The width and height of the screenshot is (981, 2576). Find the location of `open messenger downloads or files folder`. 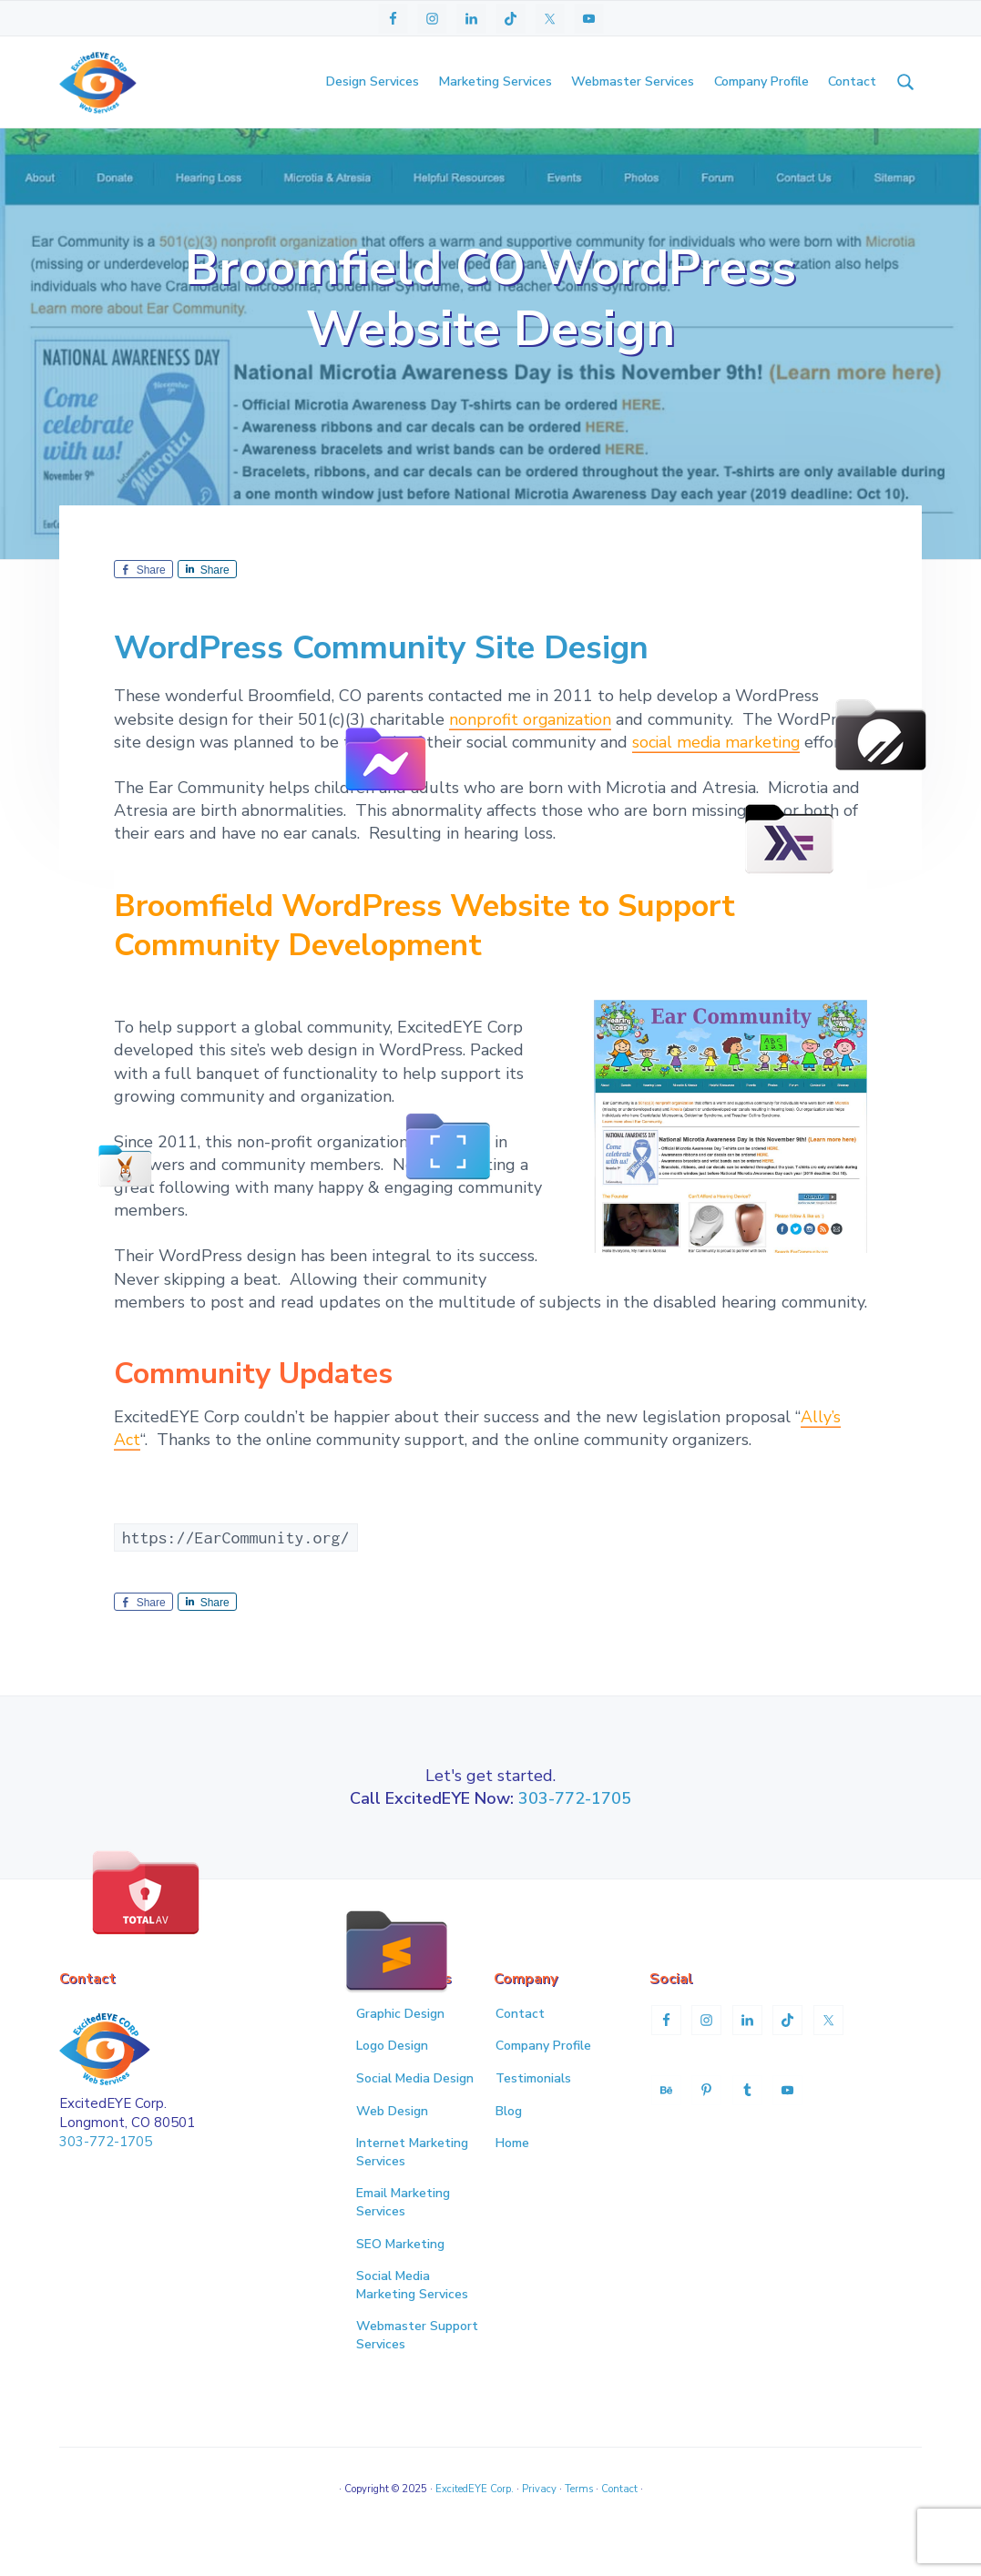

open messenger downloads or files folder is located at coordinates (385, 761).